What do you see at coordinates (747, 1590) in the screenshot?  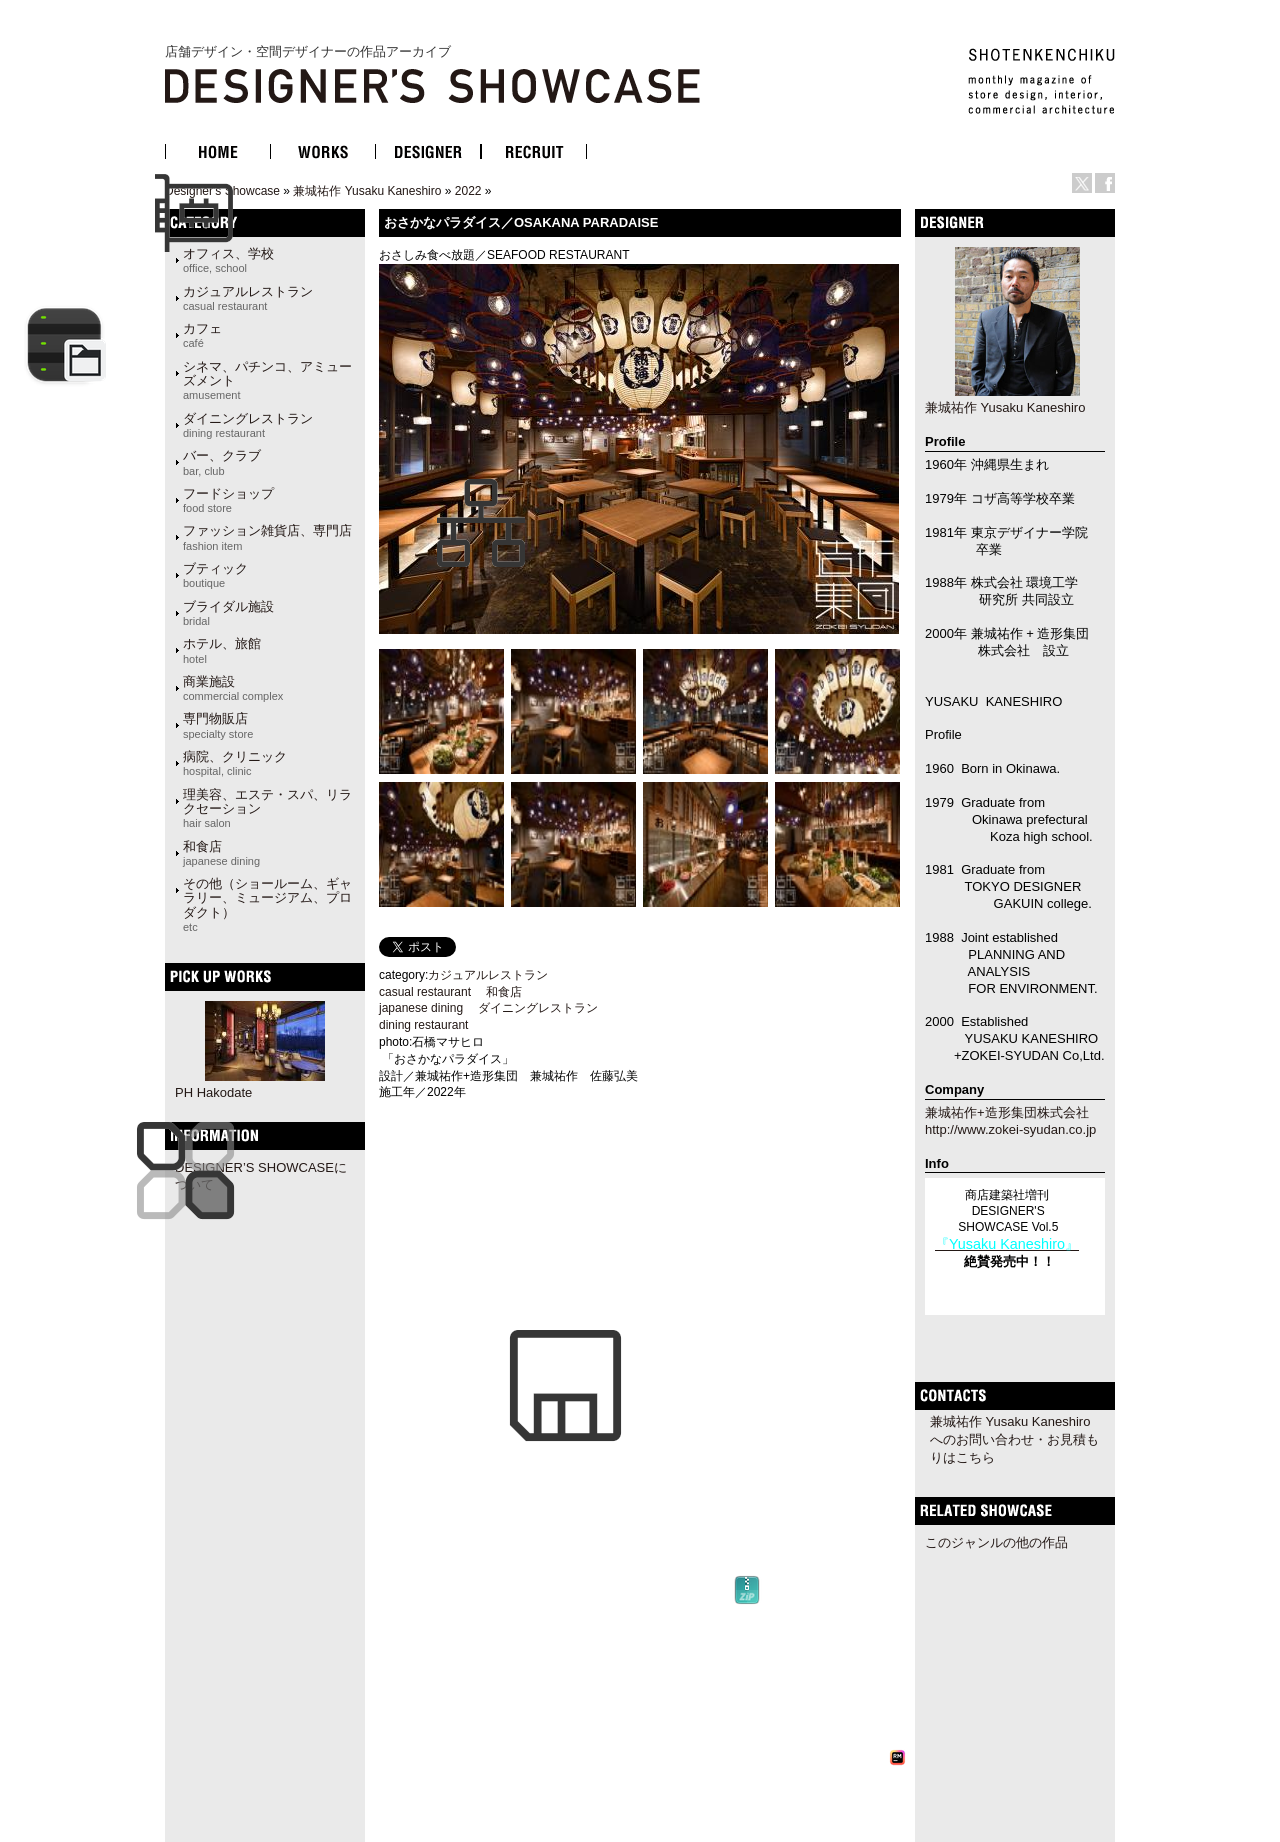 I see `open a compressed zip archive` at bounding box center [747, 1590].